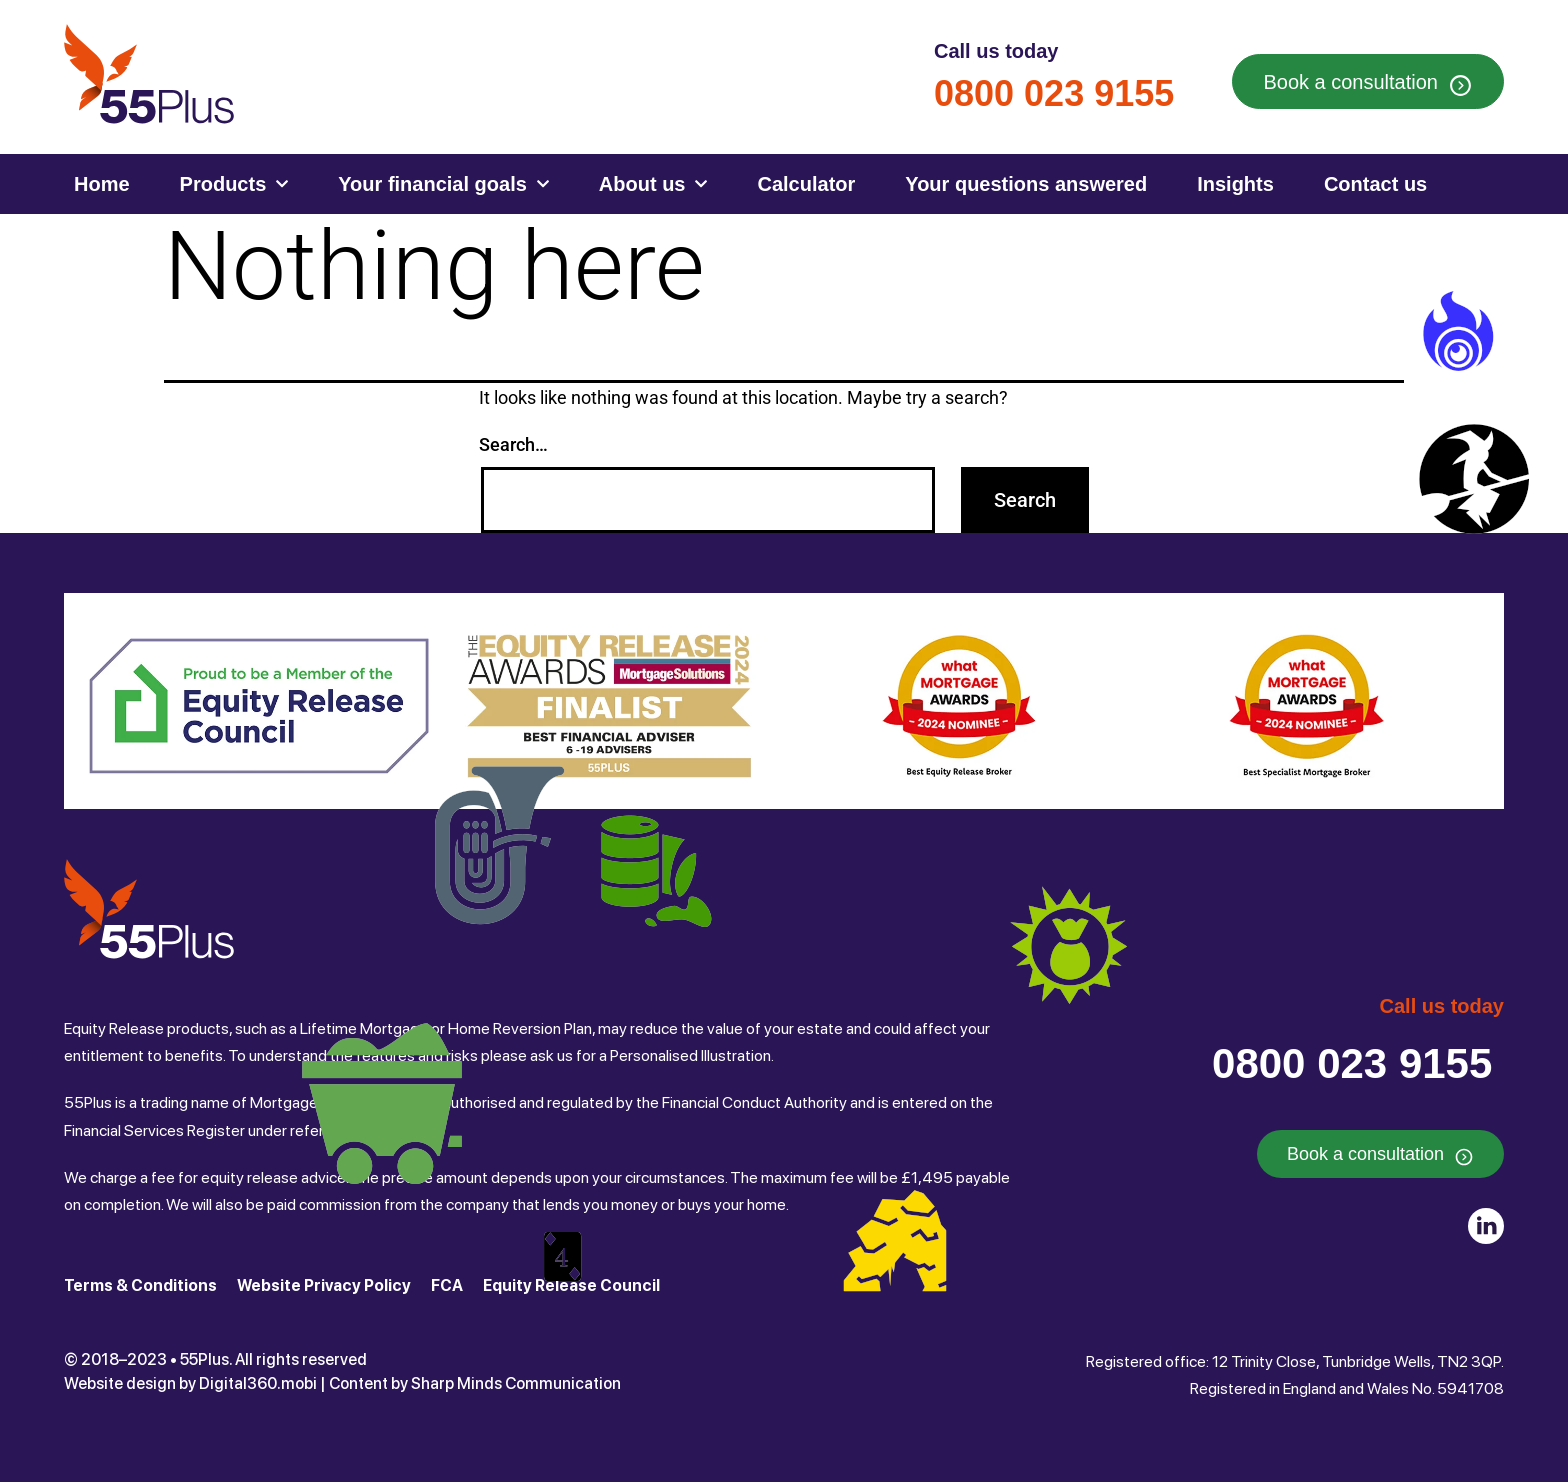  Describe the element at coordinates (1474, 479) in the screenshot. I see `witch character or Halloween-themed game element` at that location.